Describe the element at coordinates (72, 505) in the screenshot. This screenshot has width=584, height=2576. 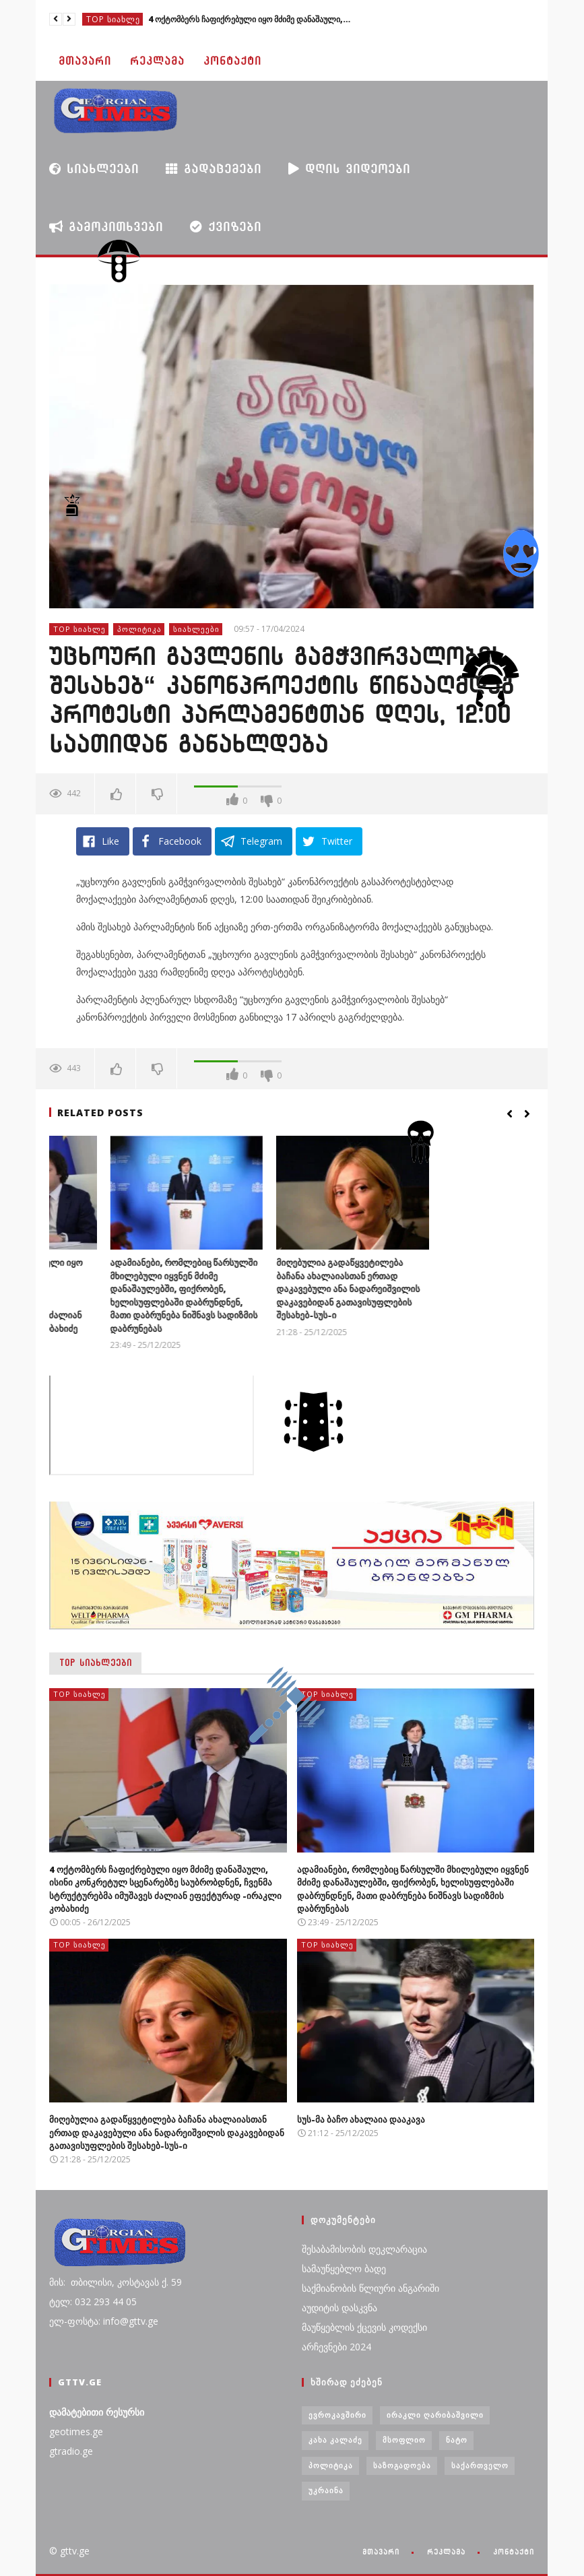
I see `access cooking or stove controls` at that location.